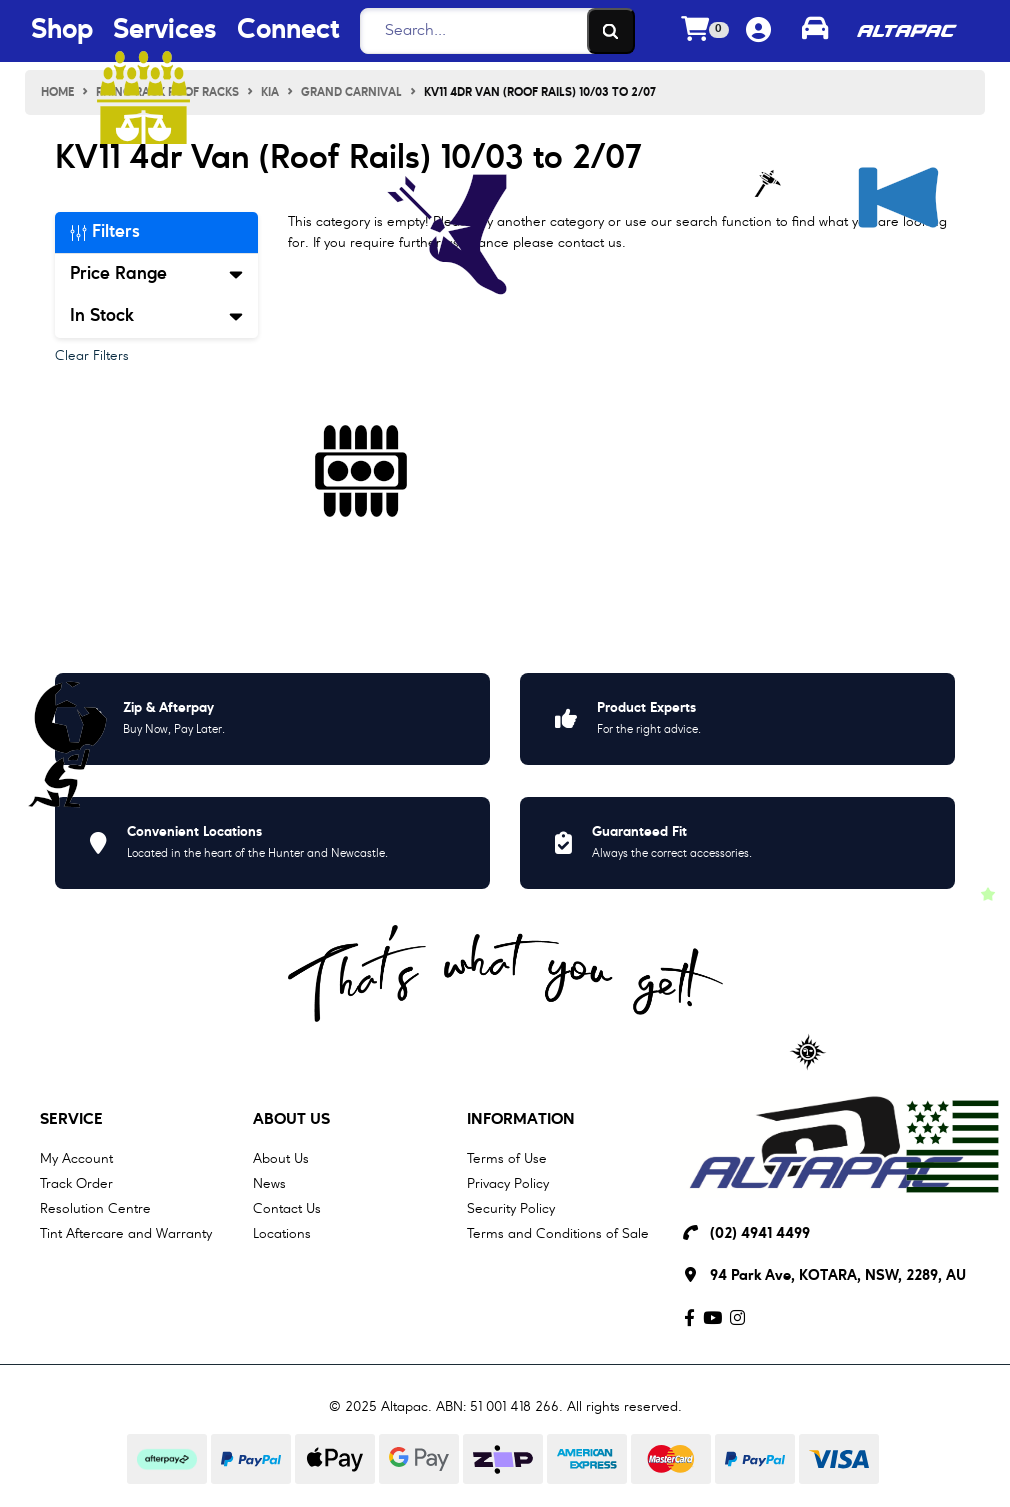  Describe the element at coordinates (898, 197) in the screenshot. I see `go to previous track or media` at that location.